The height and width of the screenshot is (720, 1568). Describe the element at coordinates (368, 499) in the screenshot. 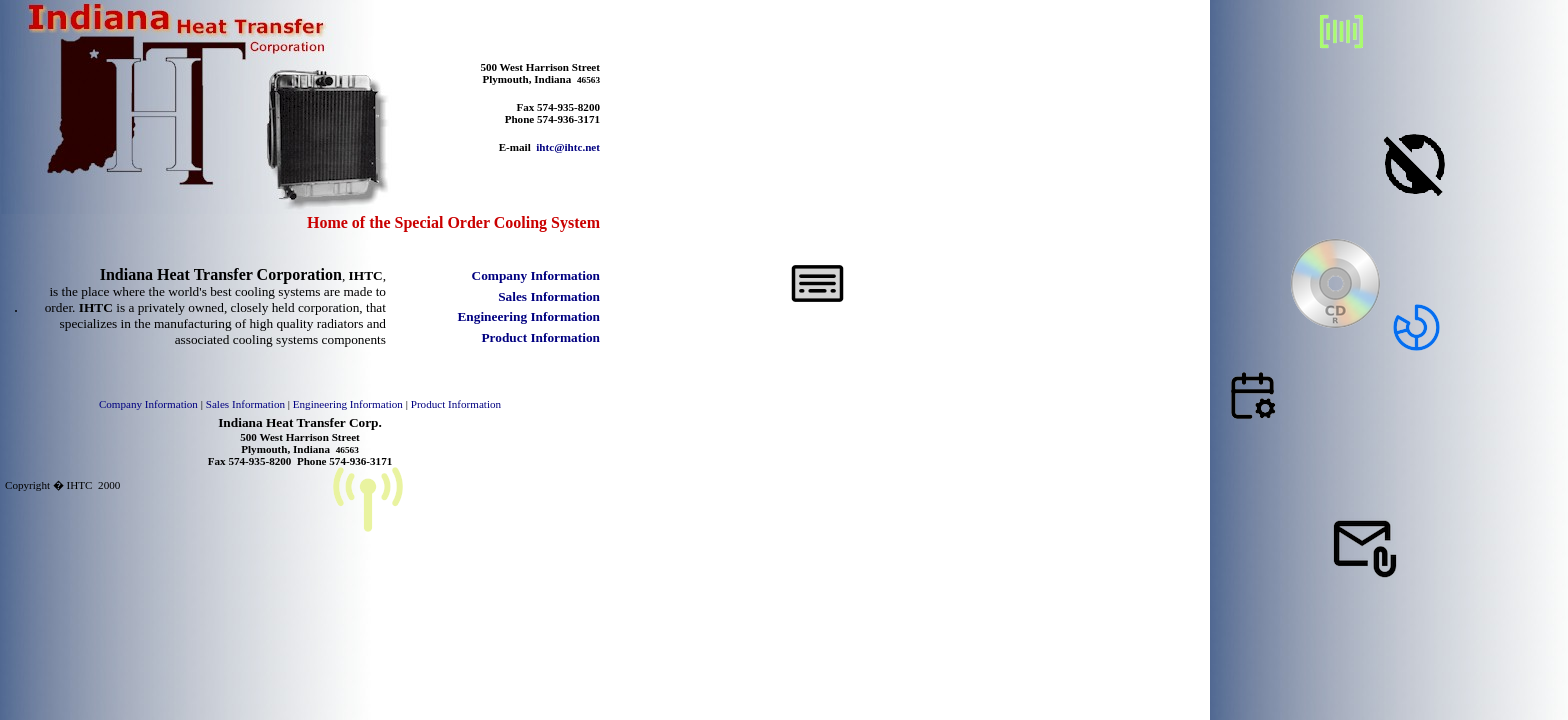

I see `indicates active broadcast or live streaming` at that location.